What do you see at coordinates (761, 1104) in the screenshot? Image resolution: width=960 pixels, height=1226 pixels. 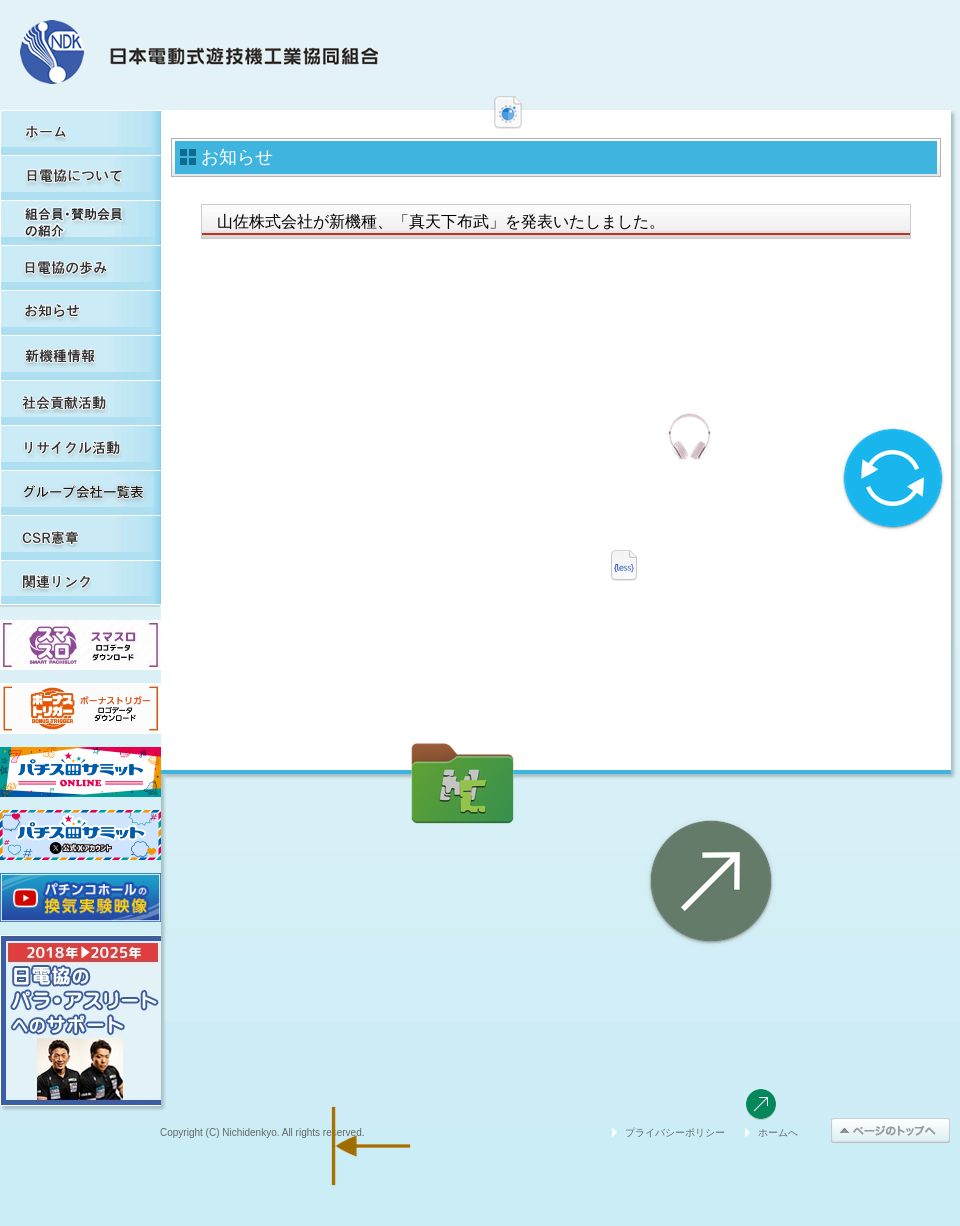 I see `indicates a symbolic link or shortcut to another file` at bounding box center [761, 1104].